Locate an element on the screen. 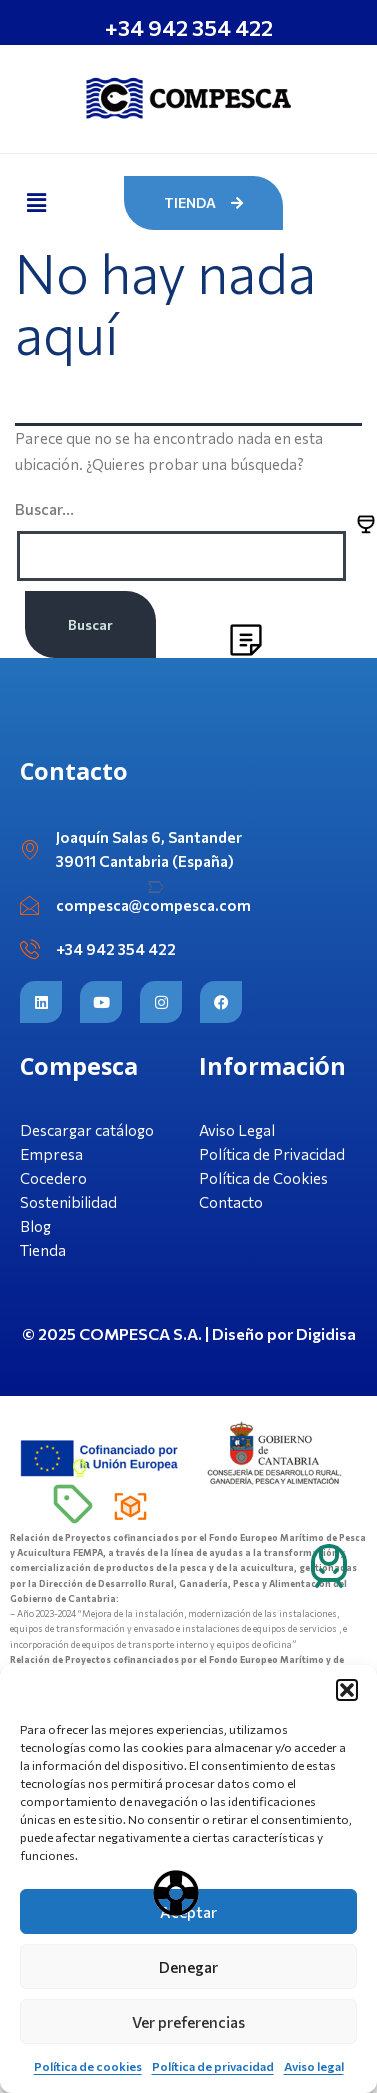 The image size is (377, 2093). access help or support center is located at coordinates (176, 1893).